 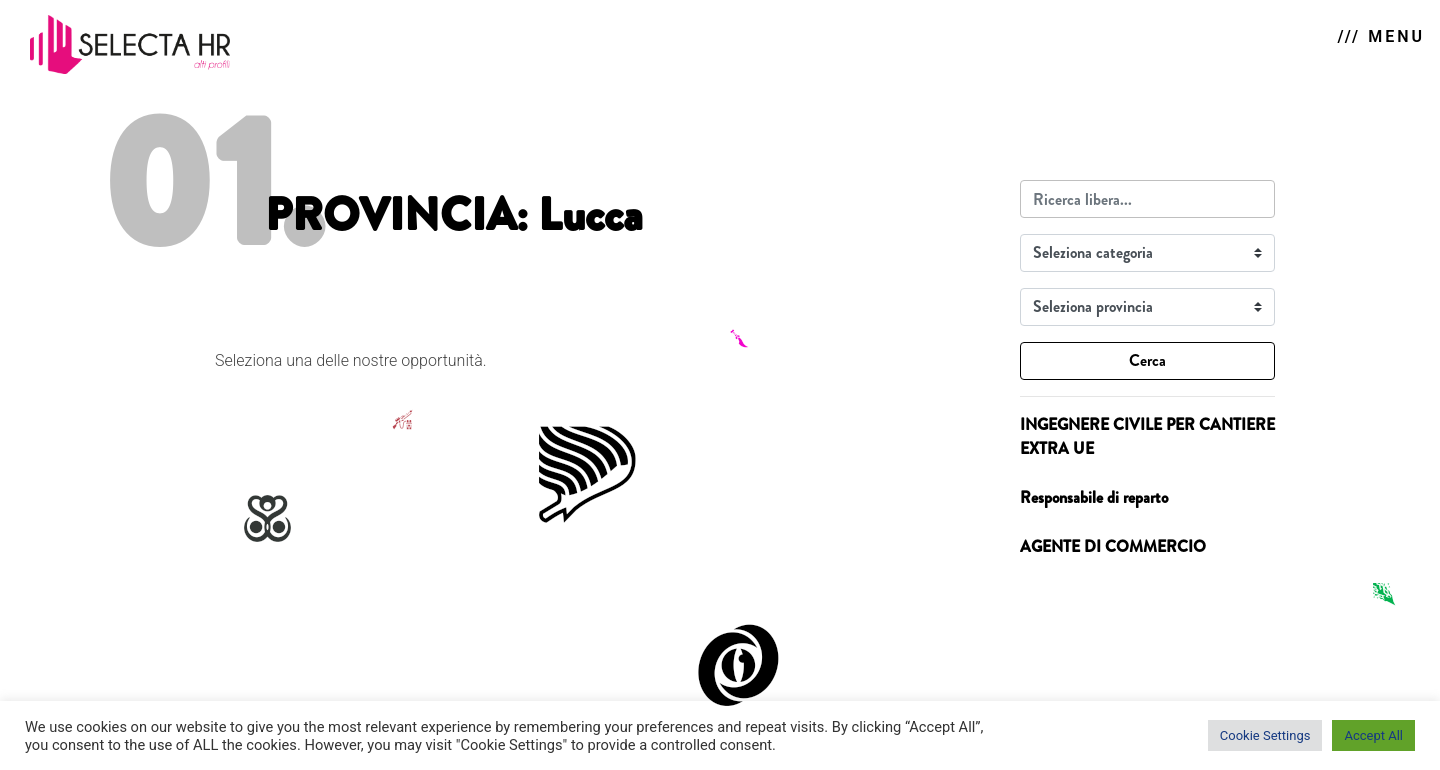 What do you see at coordinates (739, 338) in the screenshot?
I see `equip a bone knife weapon` at bounding box center [739, 338].